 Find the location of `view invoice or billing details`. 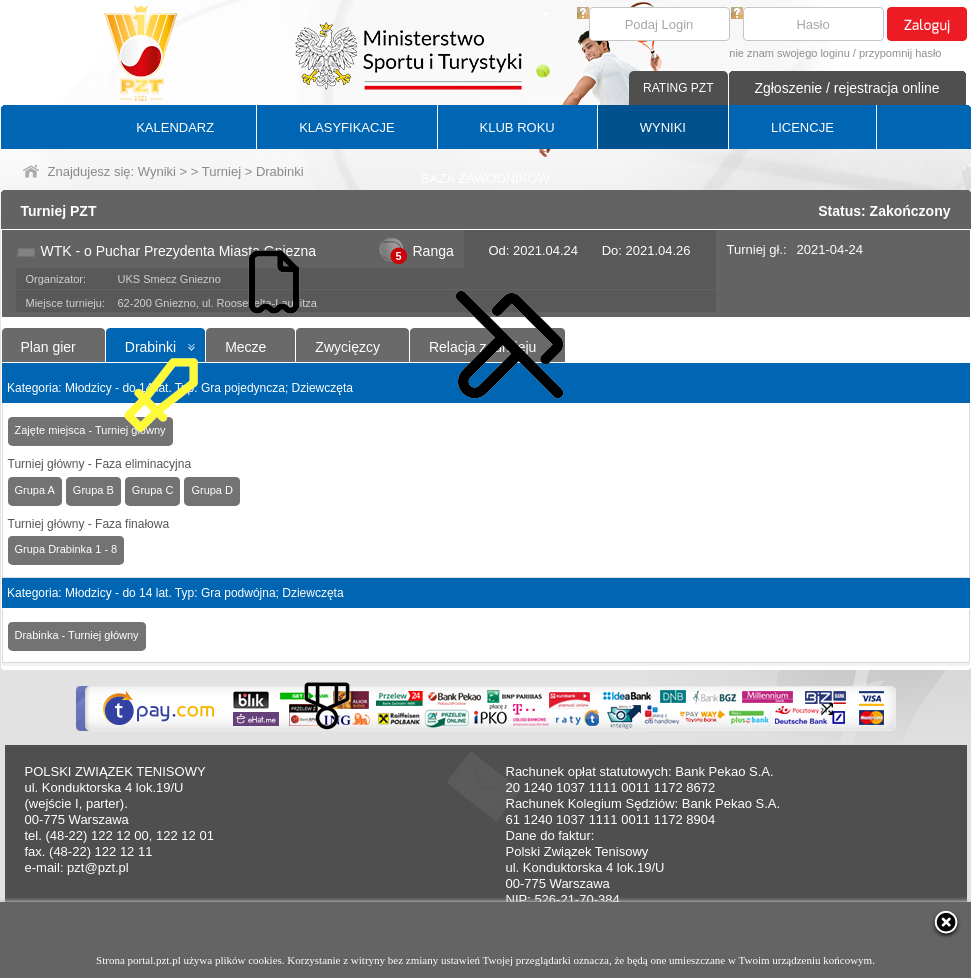

view invoice or billing details is located at coordinates (274, 282).